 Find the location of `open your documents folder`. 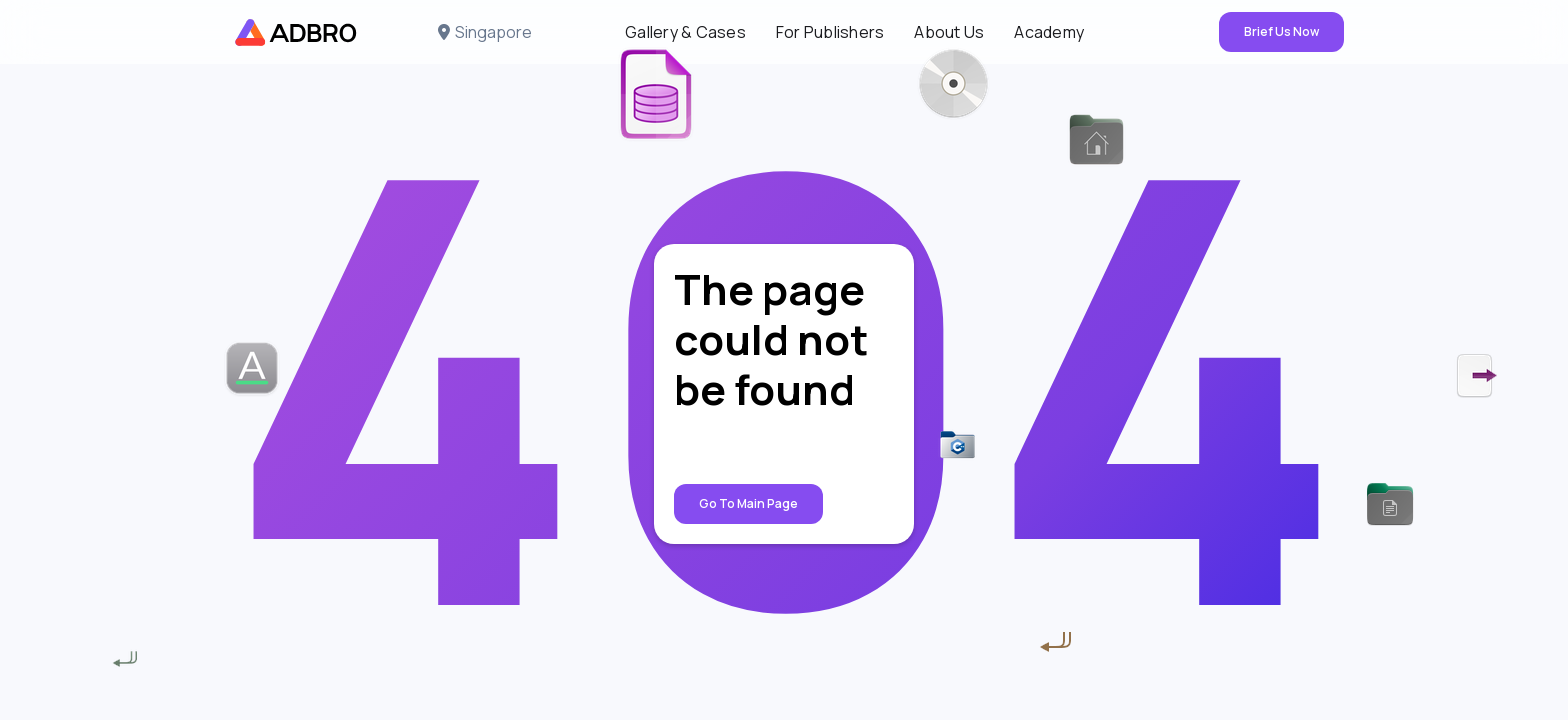

open your documents folder is located at coordinates (1390, 504).